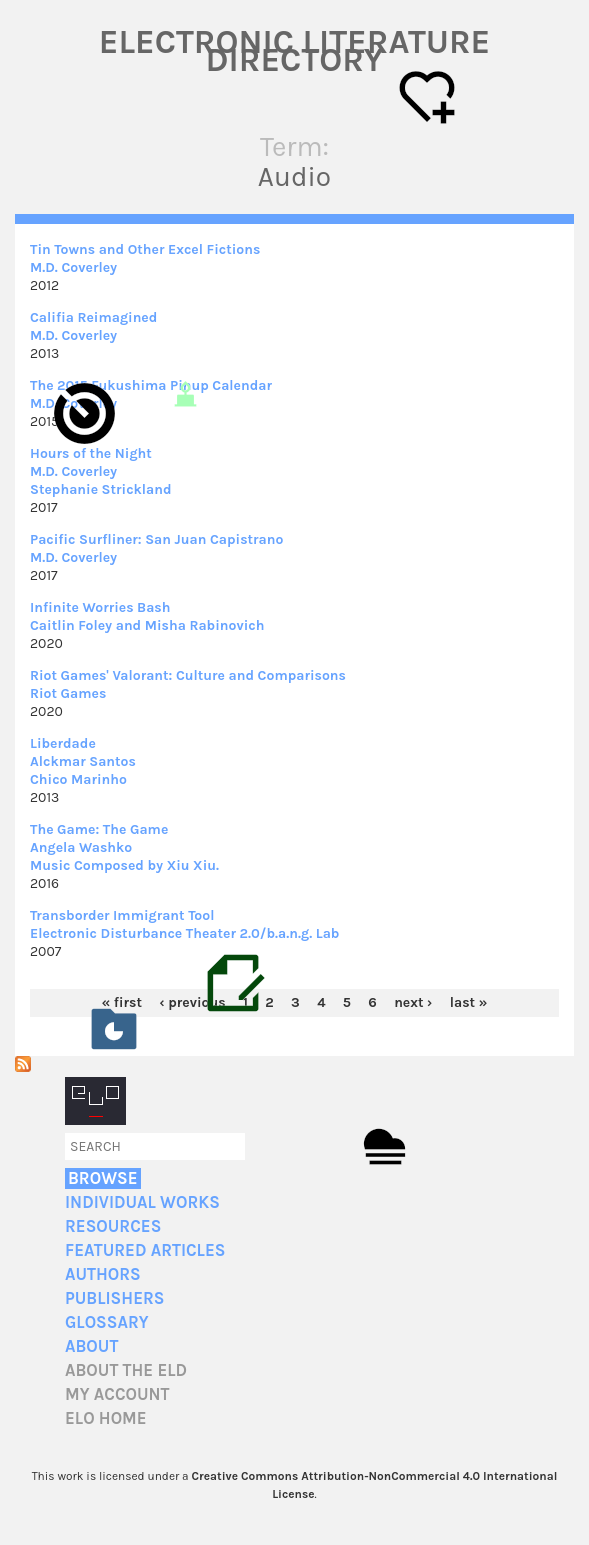 Image resolution: width=589 pixels, height=1545 pixels. Describe the element at coordinates (114, 1029) in the screenshot. I see `open folder containing charts or analytics` at that location.